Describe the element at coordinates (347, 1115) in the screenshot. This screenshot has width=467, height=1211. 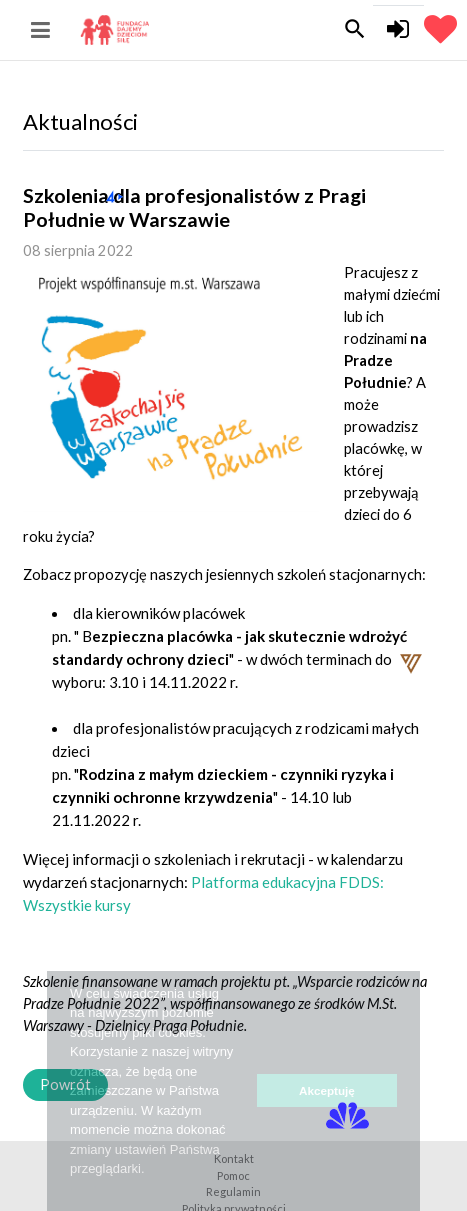
I see `NBC network branding or logo` at that location.